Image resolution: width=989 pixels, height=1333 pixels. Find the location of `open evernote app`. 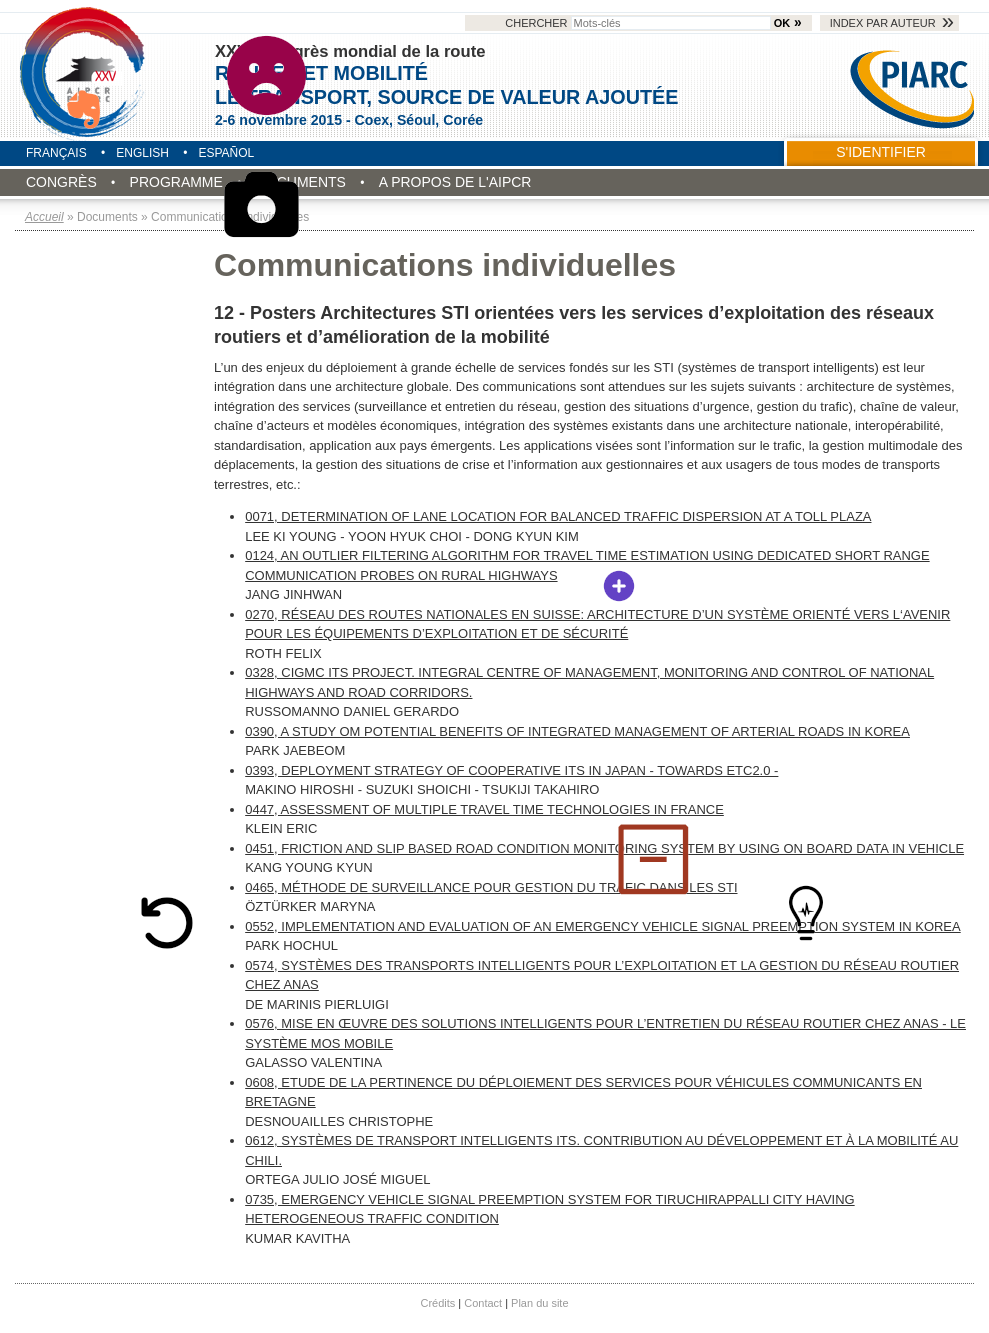

open evernote app is located at coordinates (83, 109).